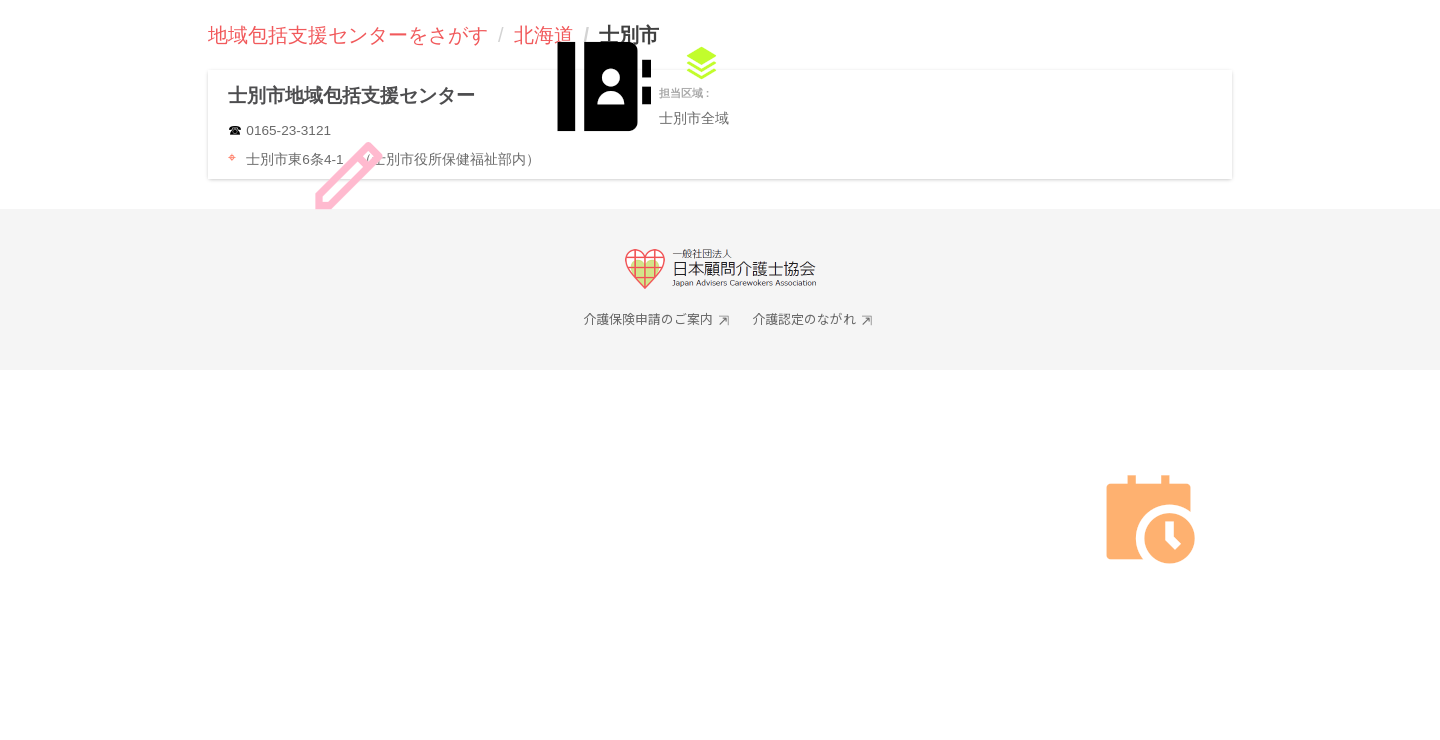  I want to click on view stacked layers or content, so click(701, 63).